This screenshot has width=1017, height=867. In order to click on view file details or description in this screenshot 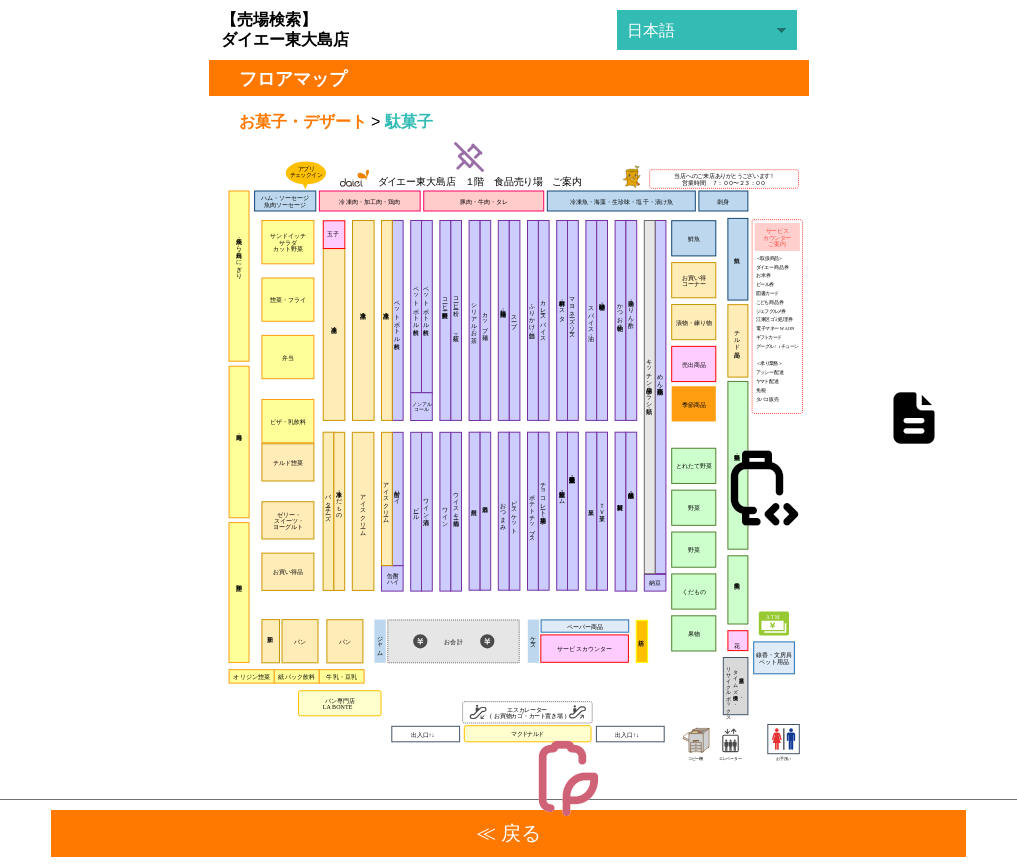, I will do `click(914, 418)`.